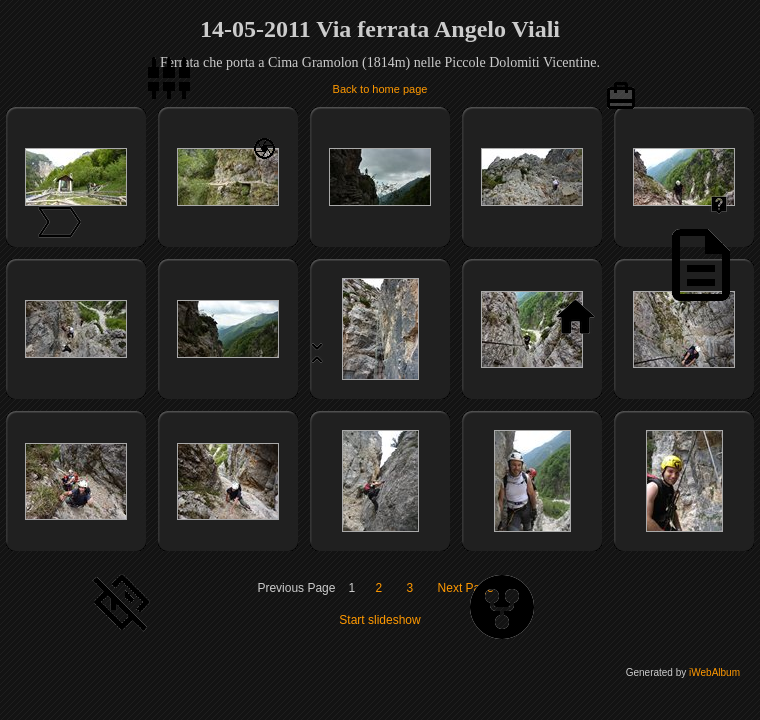 This screenshot has height=720, width=760. I want to click on access travel documents or itinerary, so click(621, 96).